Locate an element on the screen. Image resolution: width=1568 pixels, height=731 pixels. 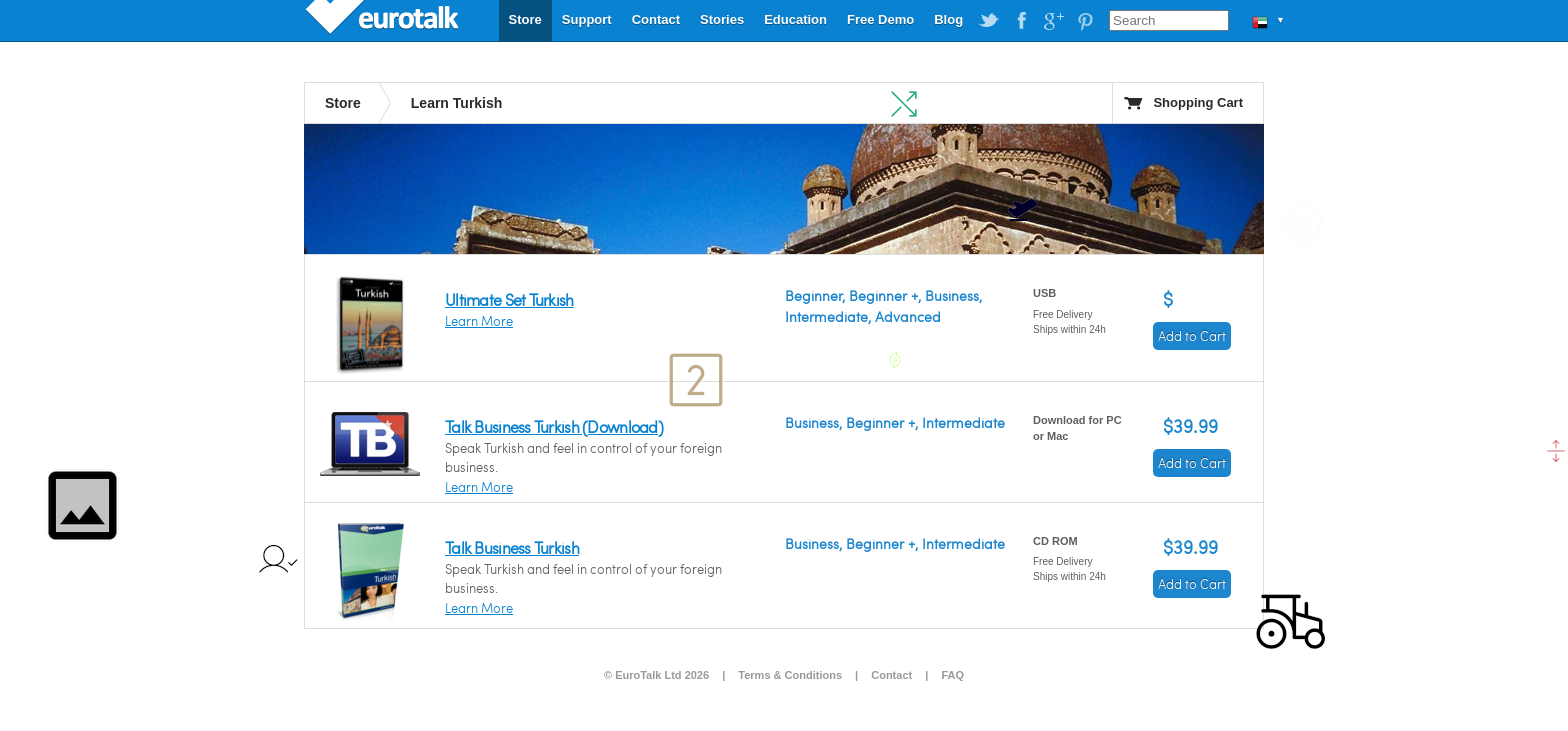
user verified or confirmed is located at coordinates (277, 560).